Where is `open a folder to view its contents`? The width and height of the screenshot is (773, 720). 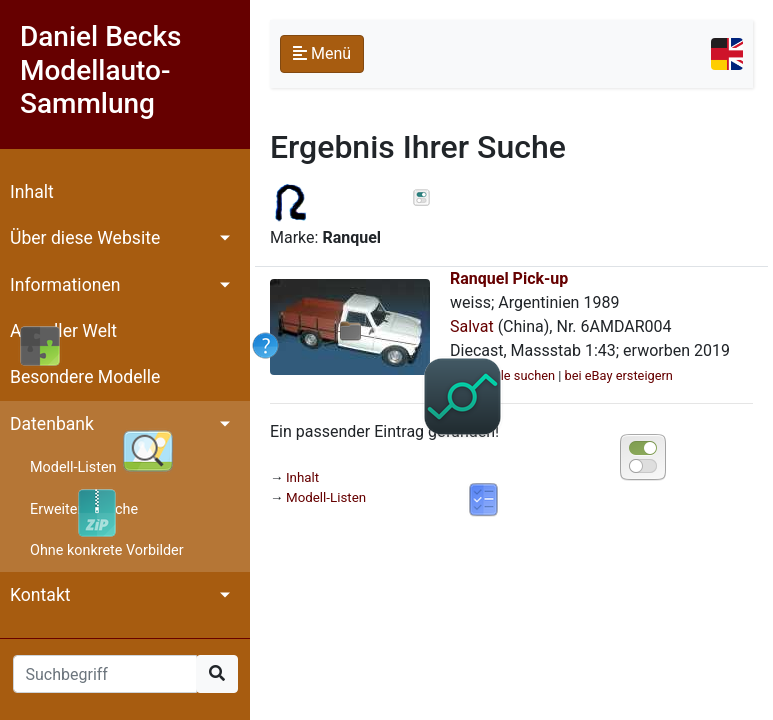
open a folder to view its contents is located at coordinates (350, 330).